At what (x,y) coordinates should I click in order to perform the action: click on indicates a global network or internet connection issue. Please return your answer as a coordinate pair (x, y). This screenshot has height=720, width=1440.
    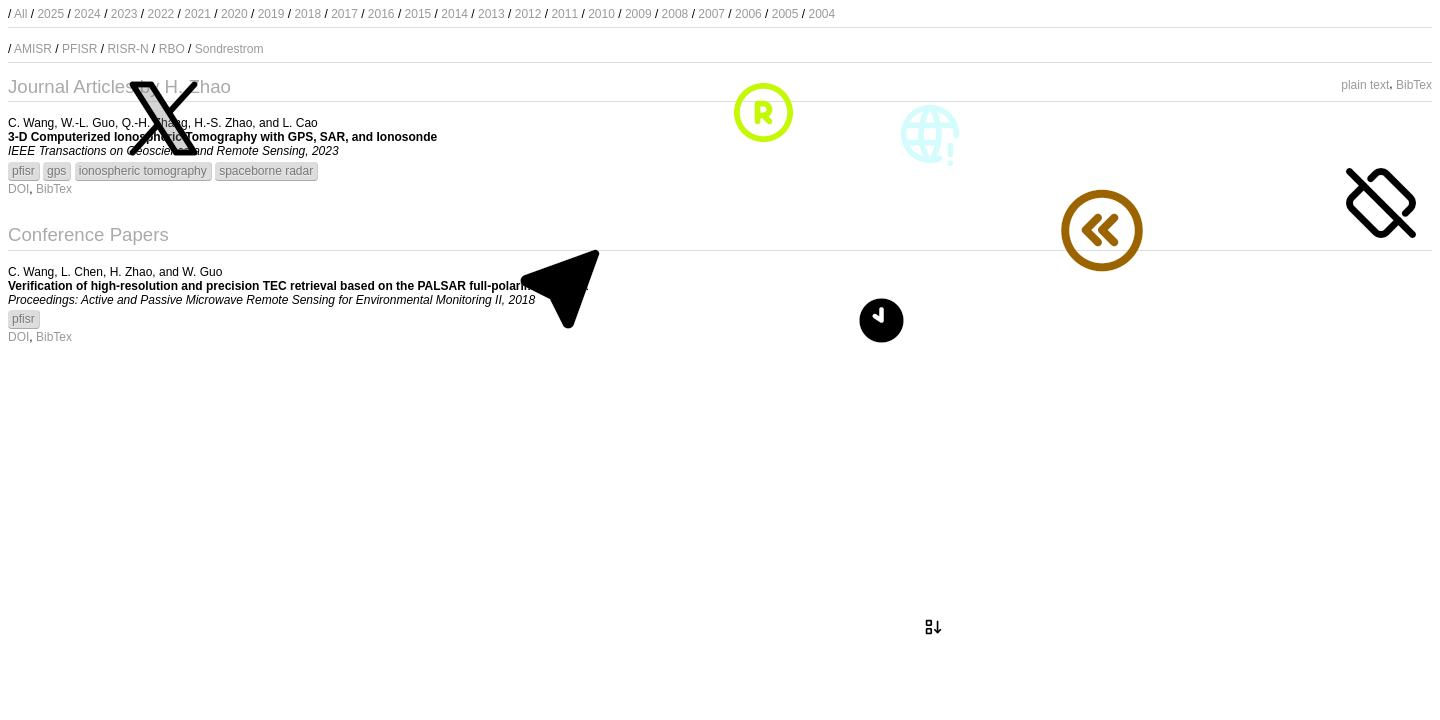
    Looking at the image, I should click on (930, 134).